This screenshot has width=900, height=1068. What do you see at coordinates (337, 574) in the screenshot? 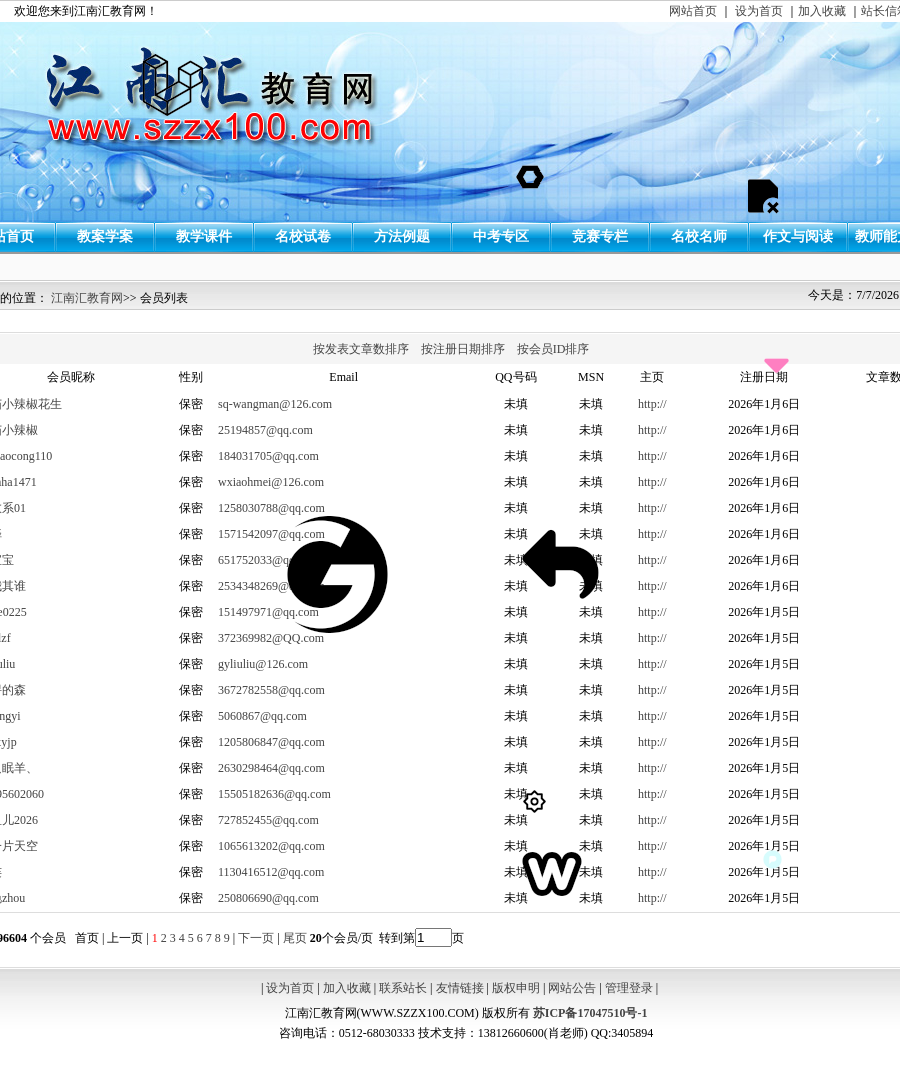
I see `gcore brand logo` at bounding box center [337, 574].